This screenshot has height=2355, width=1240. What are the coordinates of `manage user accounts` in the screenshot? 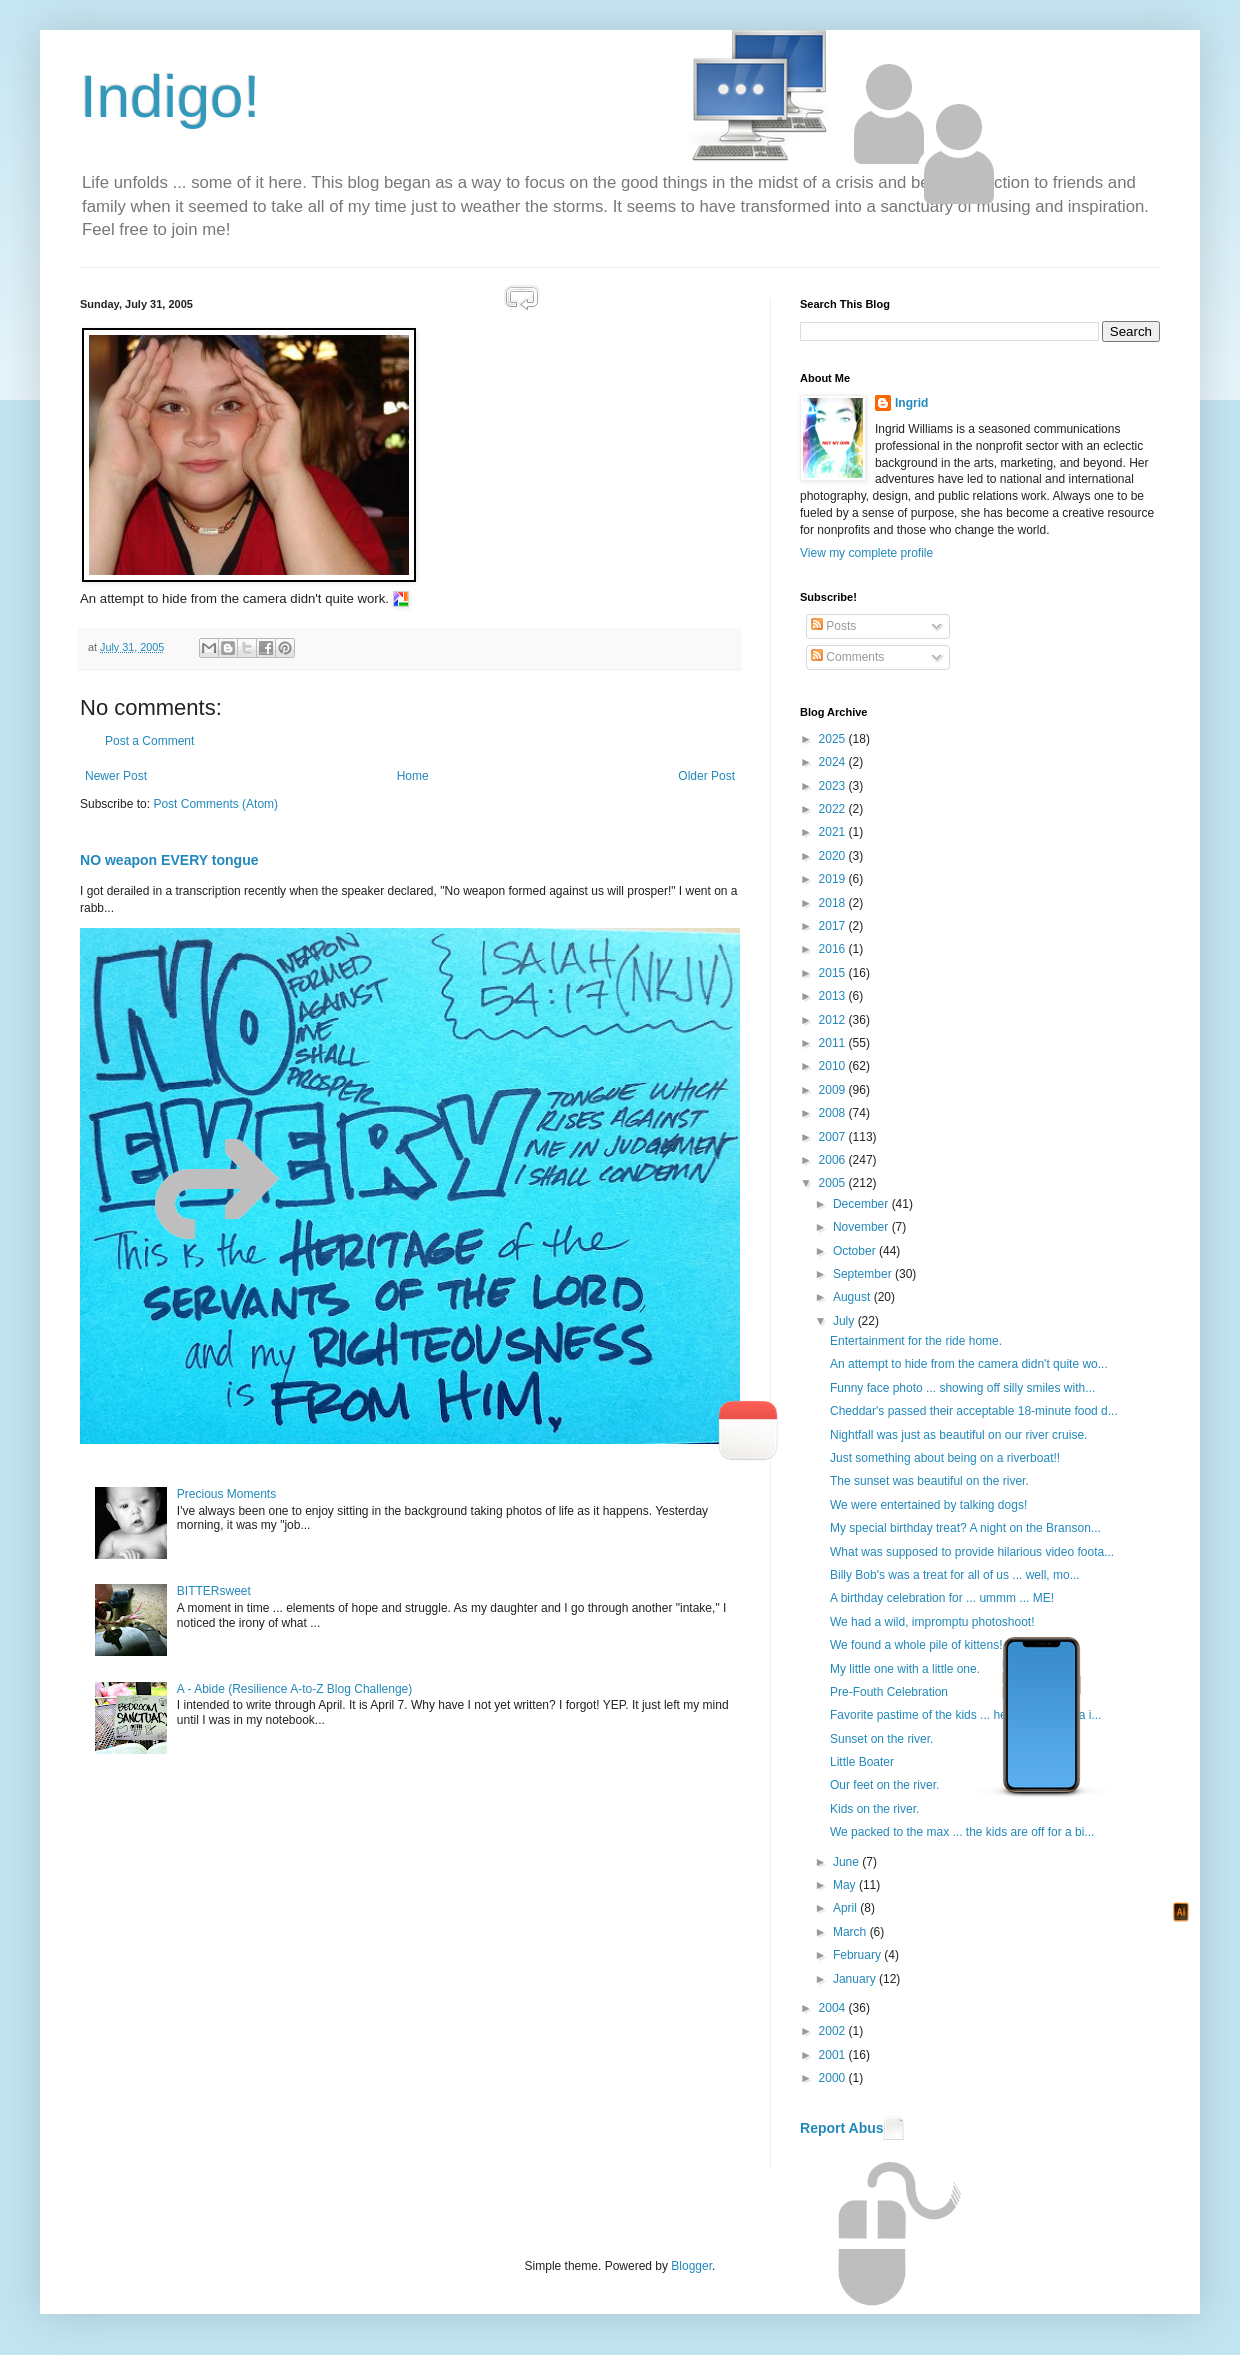 It's located at (924, 134).